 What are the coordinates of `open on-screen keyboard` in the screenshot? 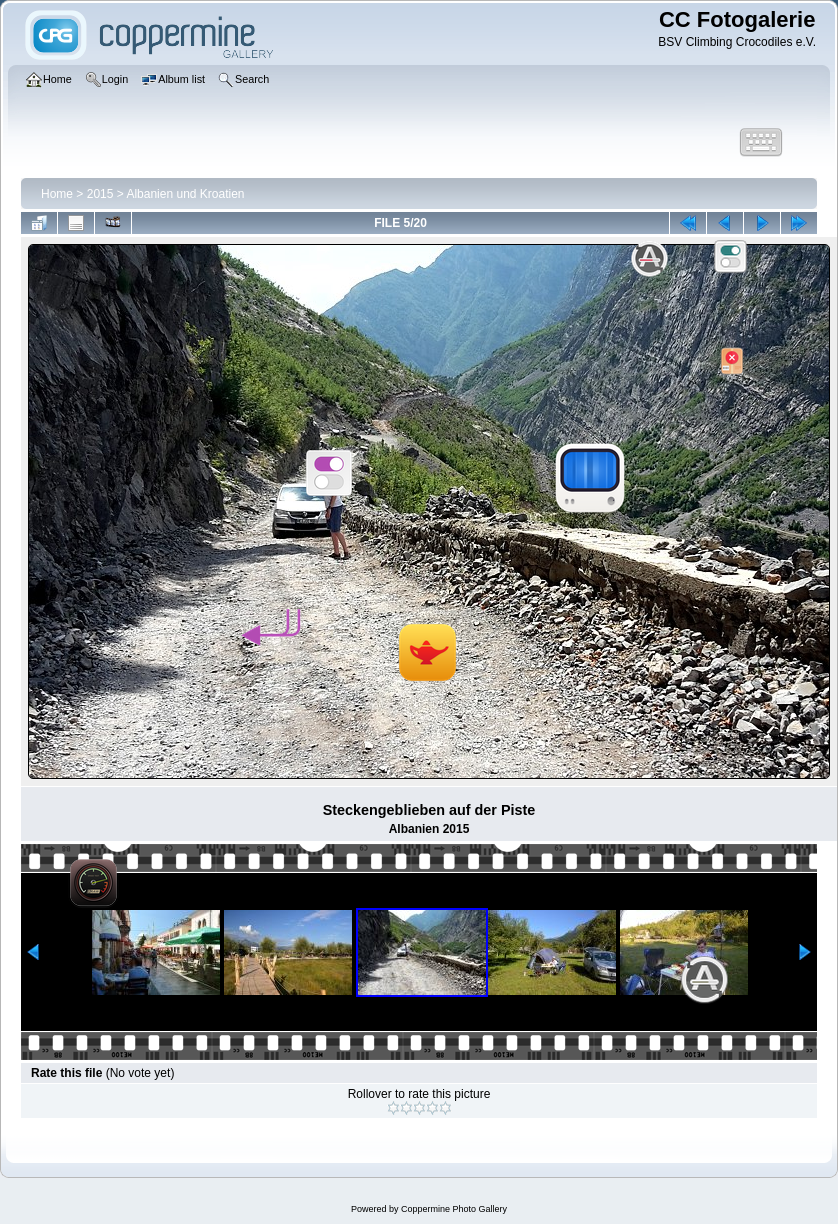 It's located at (761, 142).